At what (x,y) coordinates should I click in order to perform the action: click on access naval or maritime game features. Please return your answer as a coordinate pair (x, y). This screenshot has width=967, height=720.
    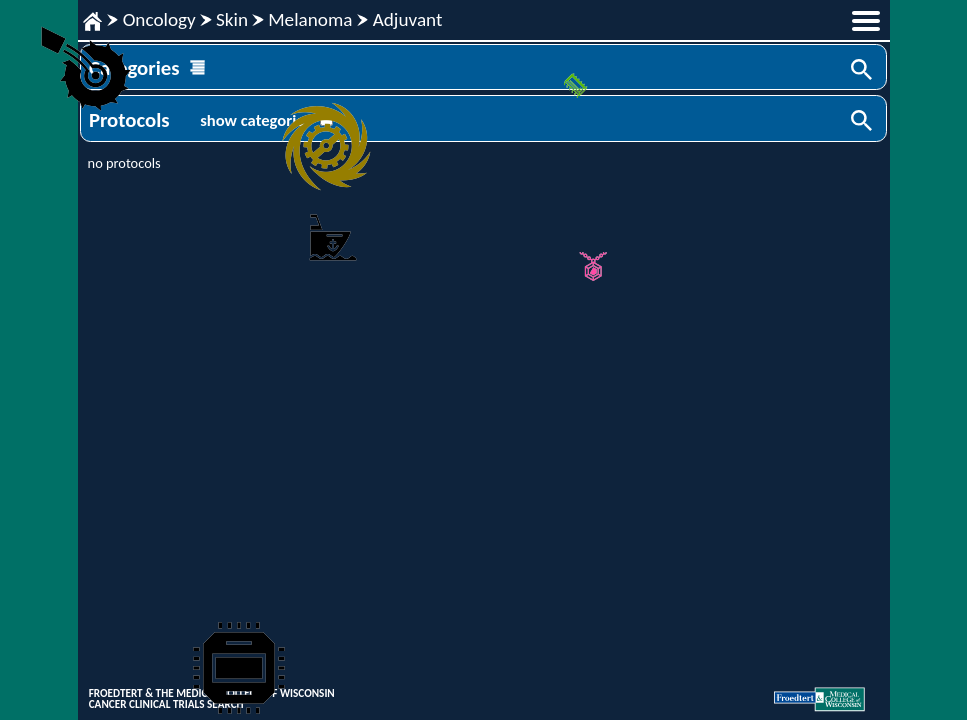
    Looking at the image, I should click on (333, 237).